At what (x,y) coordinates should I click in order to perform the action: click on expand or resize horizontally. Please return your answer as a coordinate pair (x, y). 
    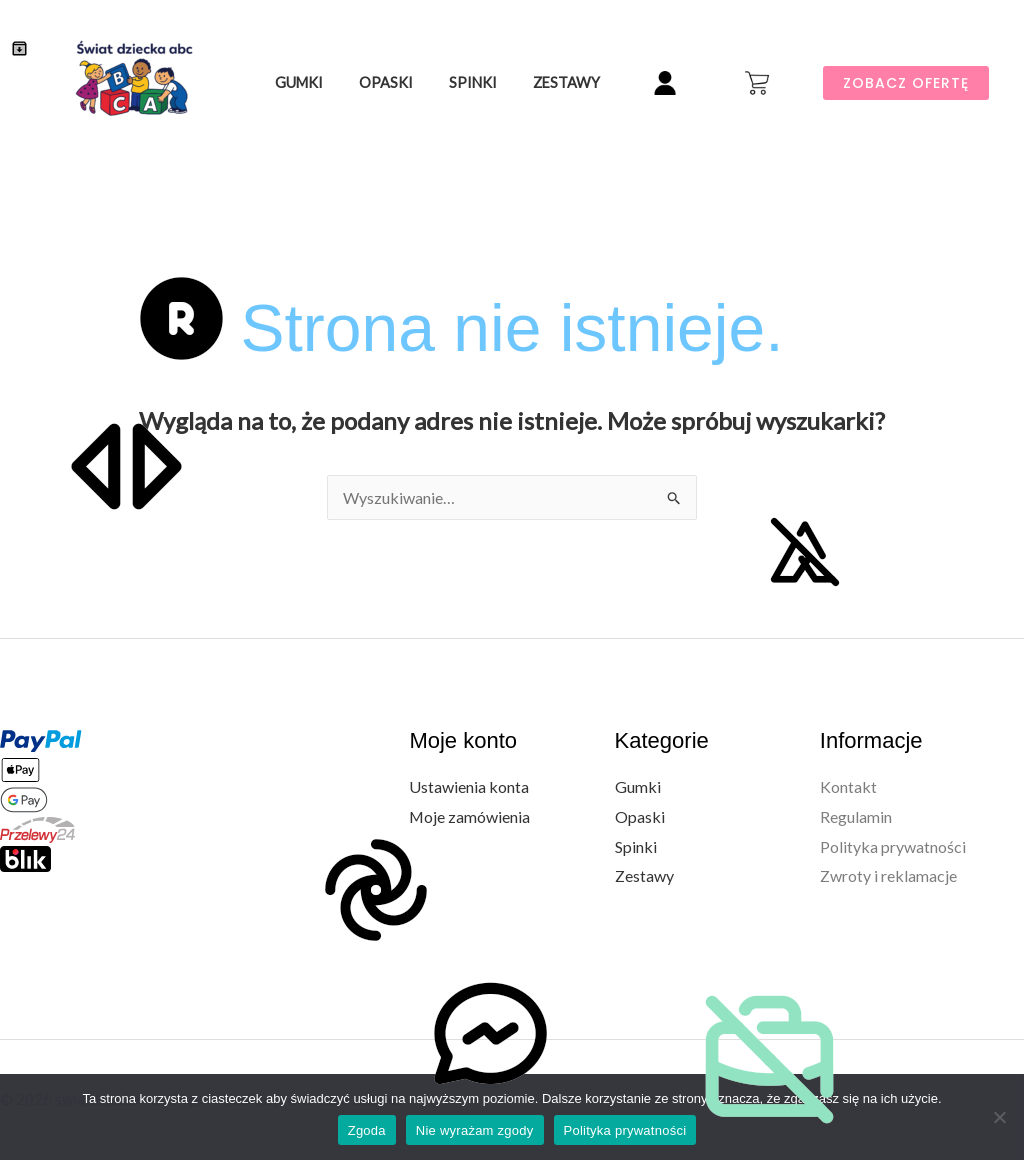
    Looking at the image, I should click on (126, 466).